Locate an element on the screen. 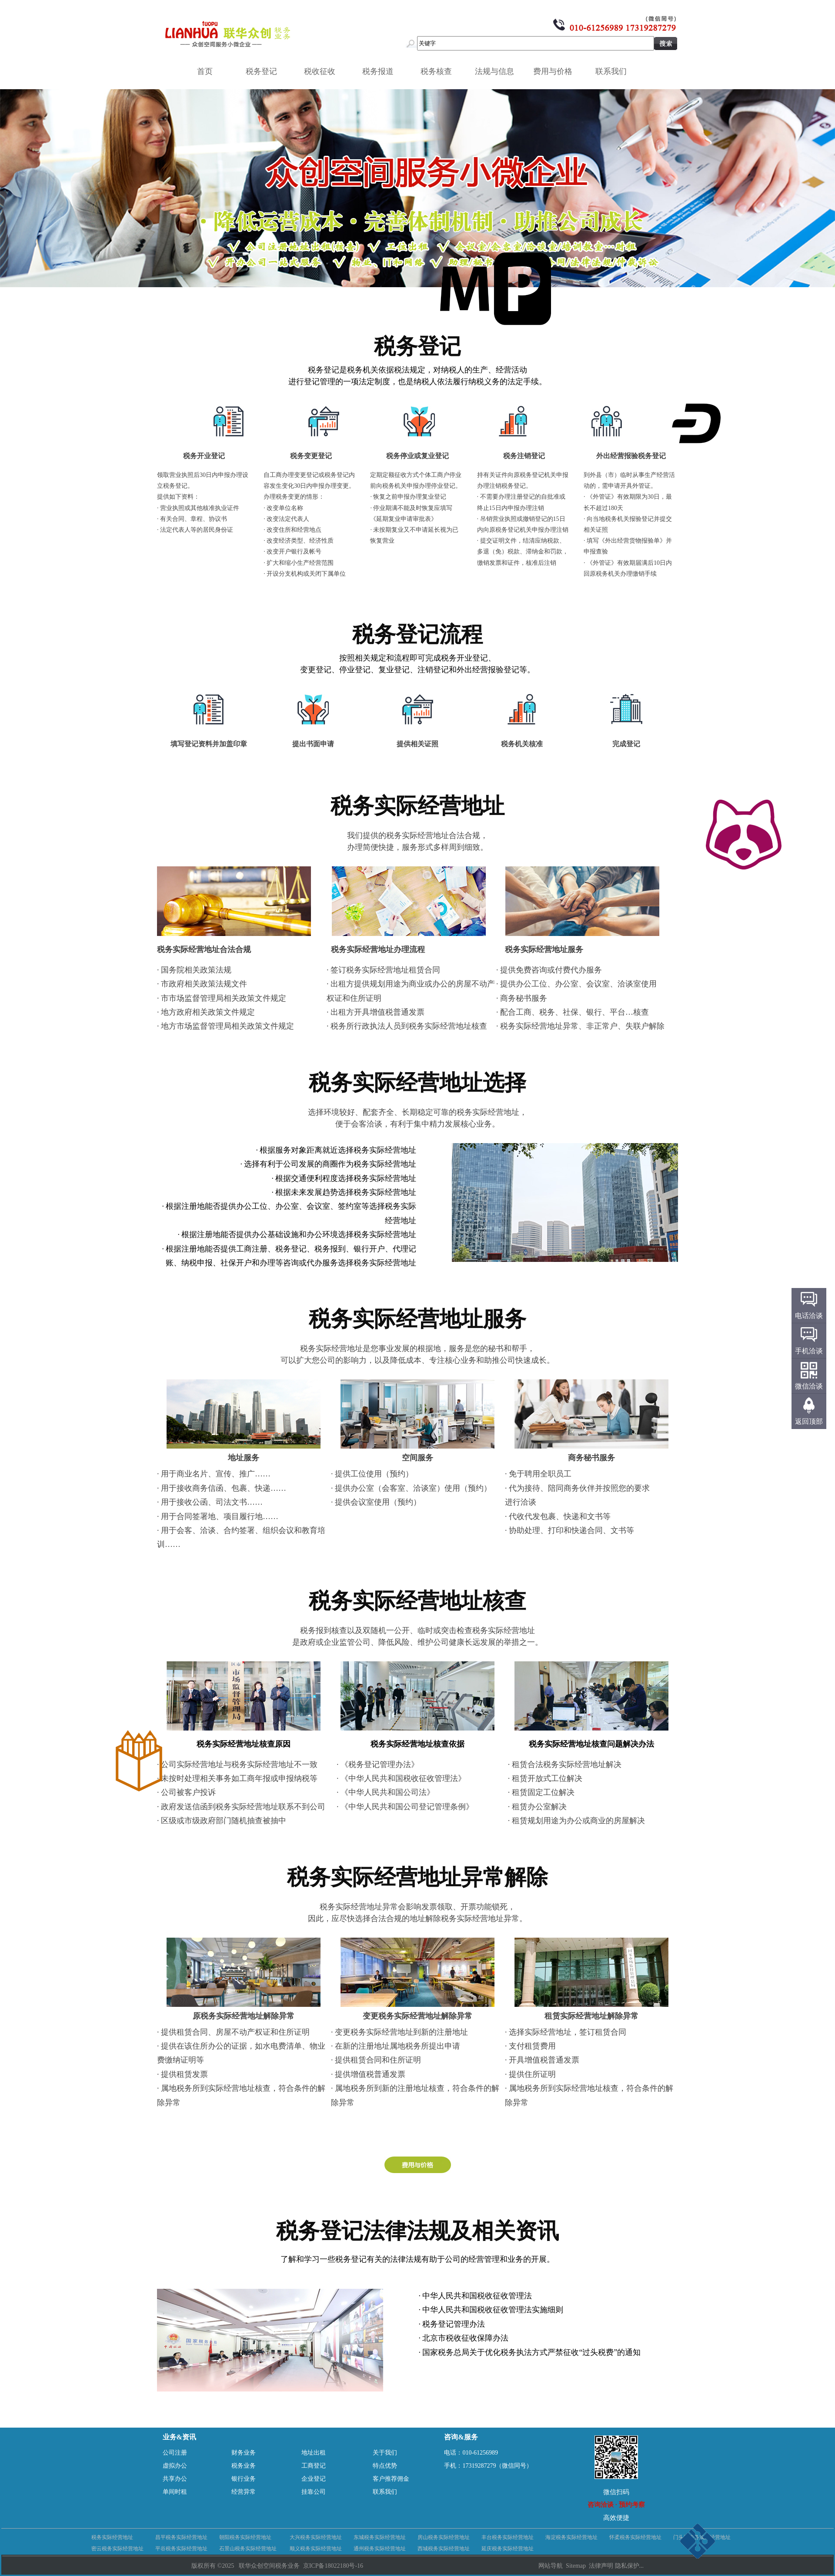 This screenshot has width=835, height=2576. open git for windows application is located at coordinates (698, 2541).